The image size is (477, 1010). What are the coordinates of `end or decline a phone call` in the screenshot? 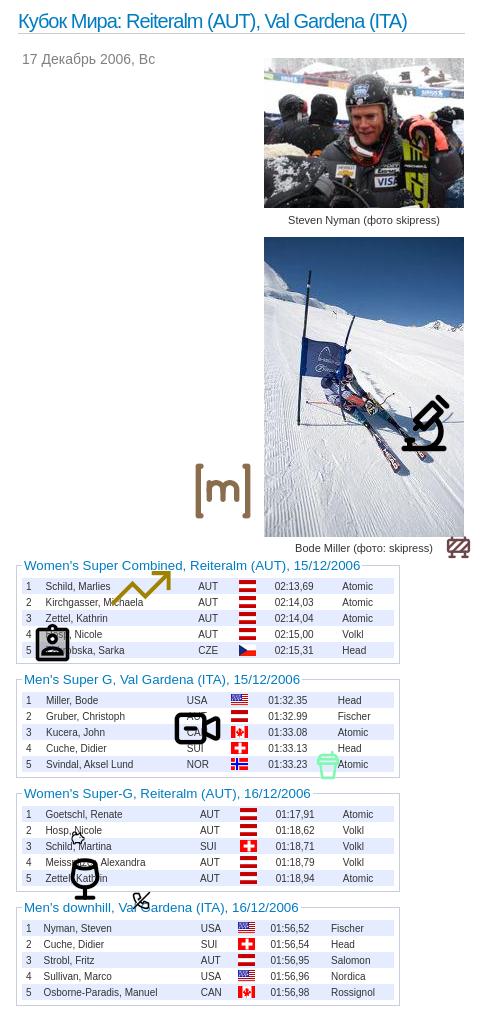 It's located at (141, 900).